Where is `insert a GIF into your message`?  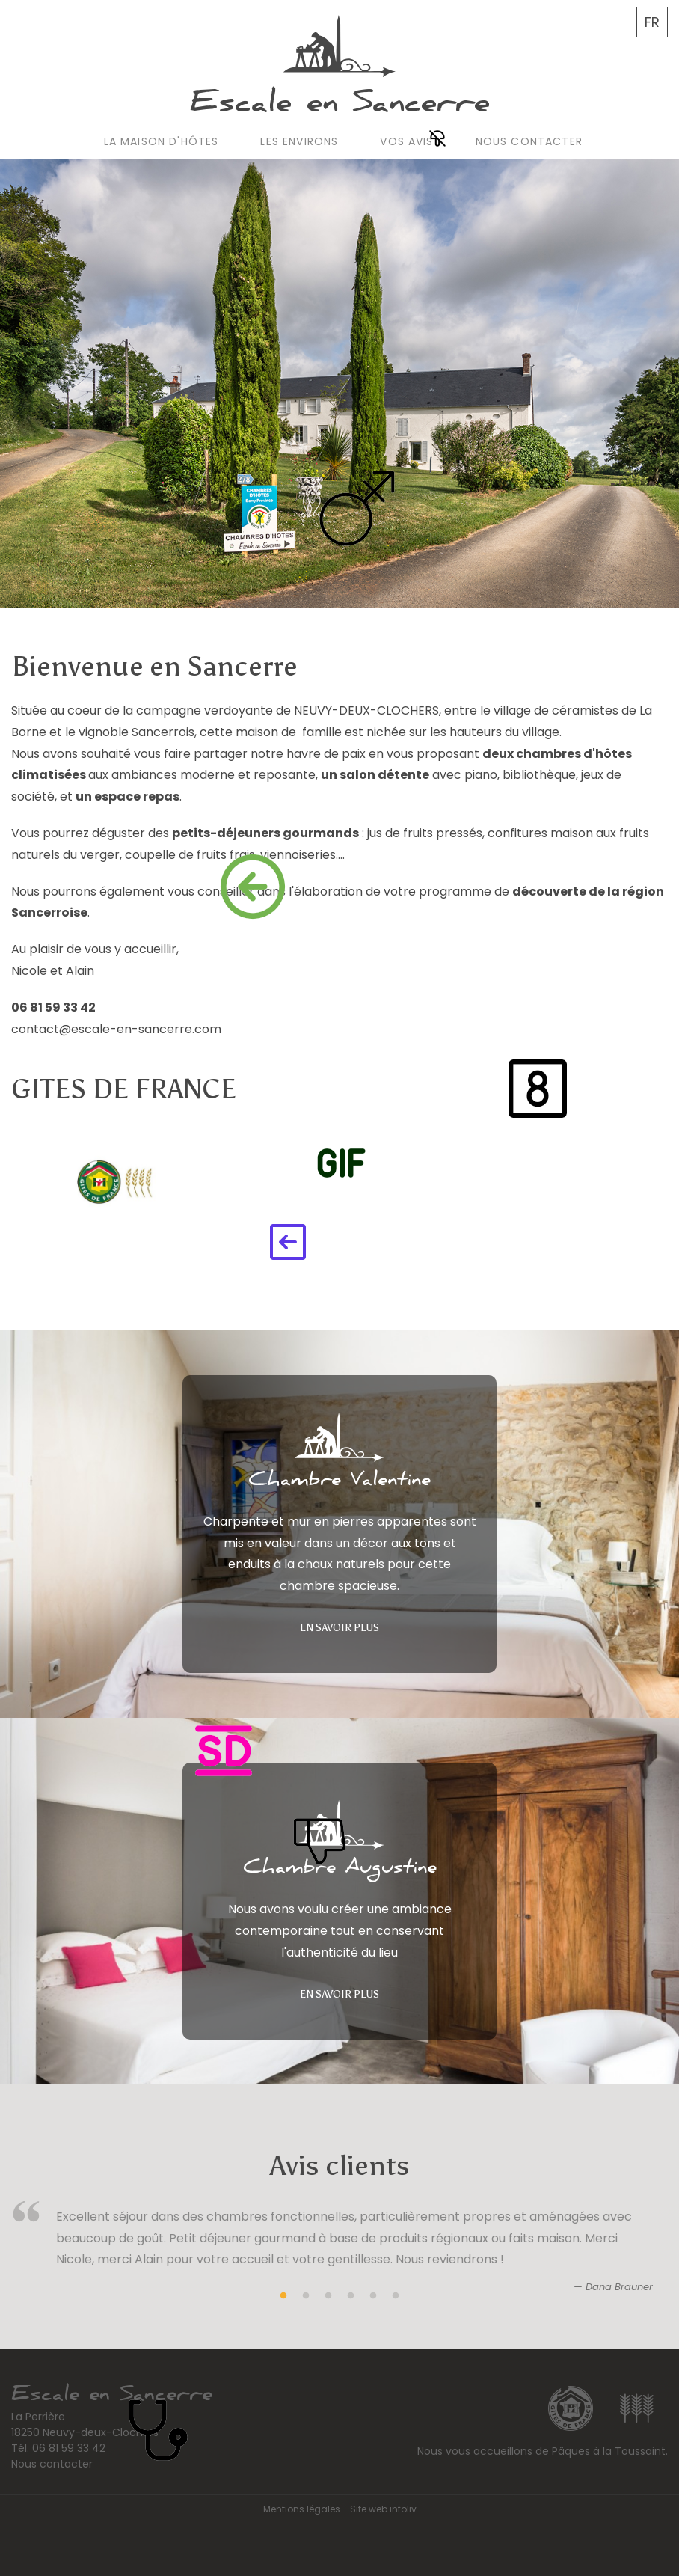
insert a GIF into your message is located at coordinates (340, 1163).